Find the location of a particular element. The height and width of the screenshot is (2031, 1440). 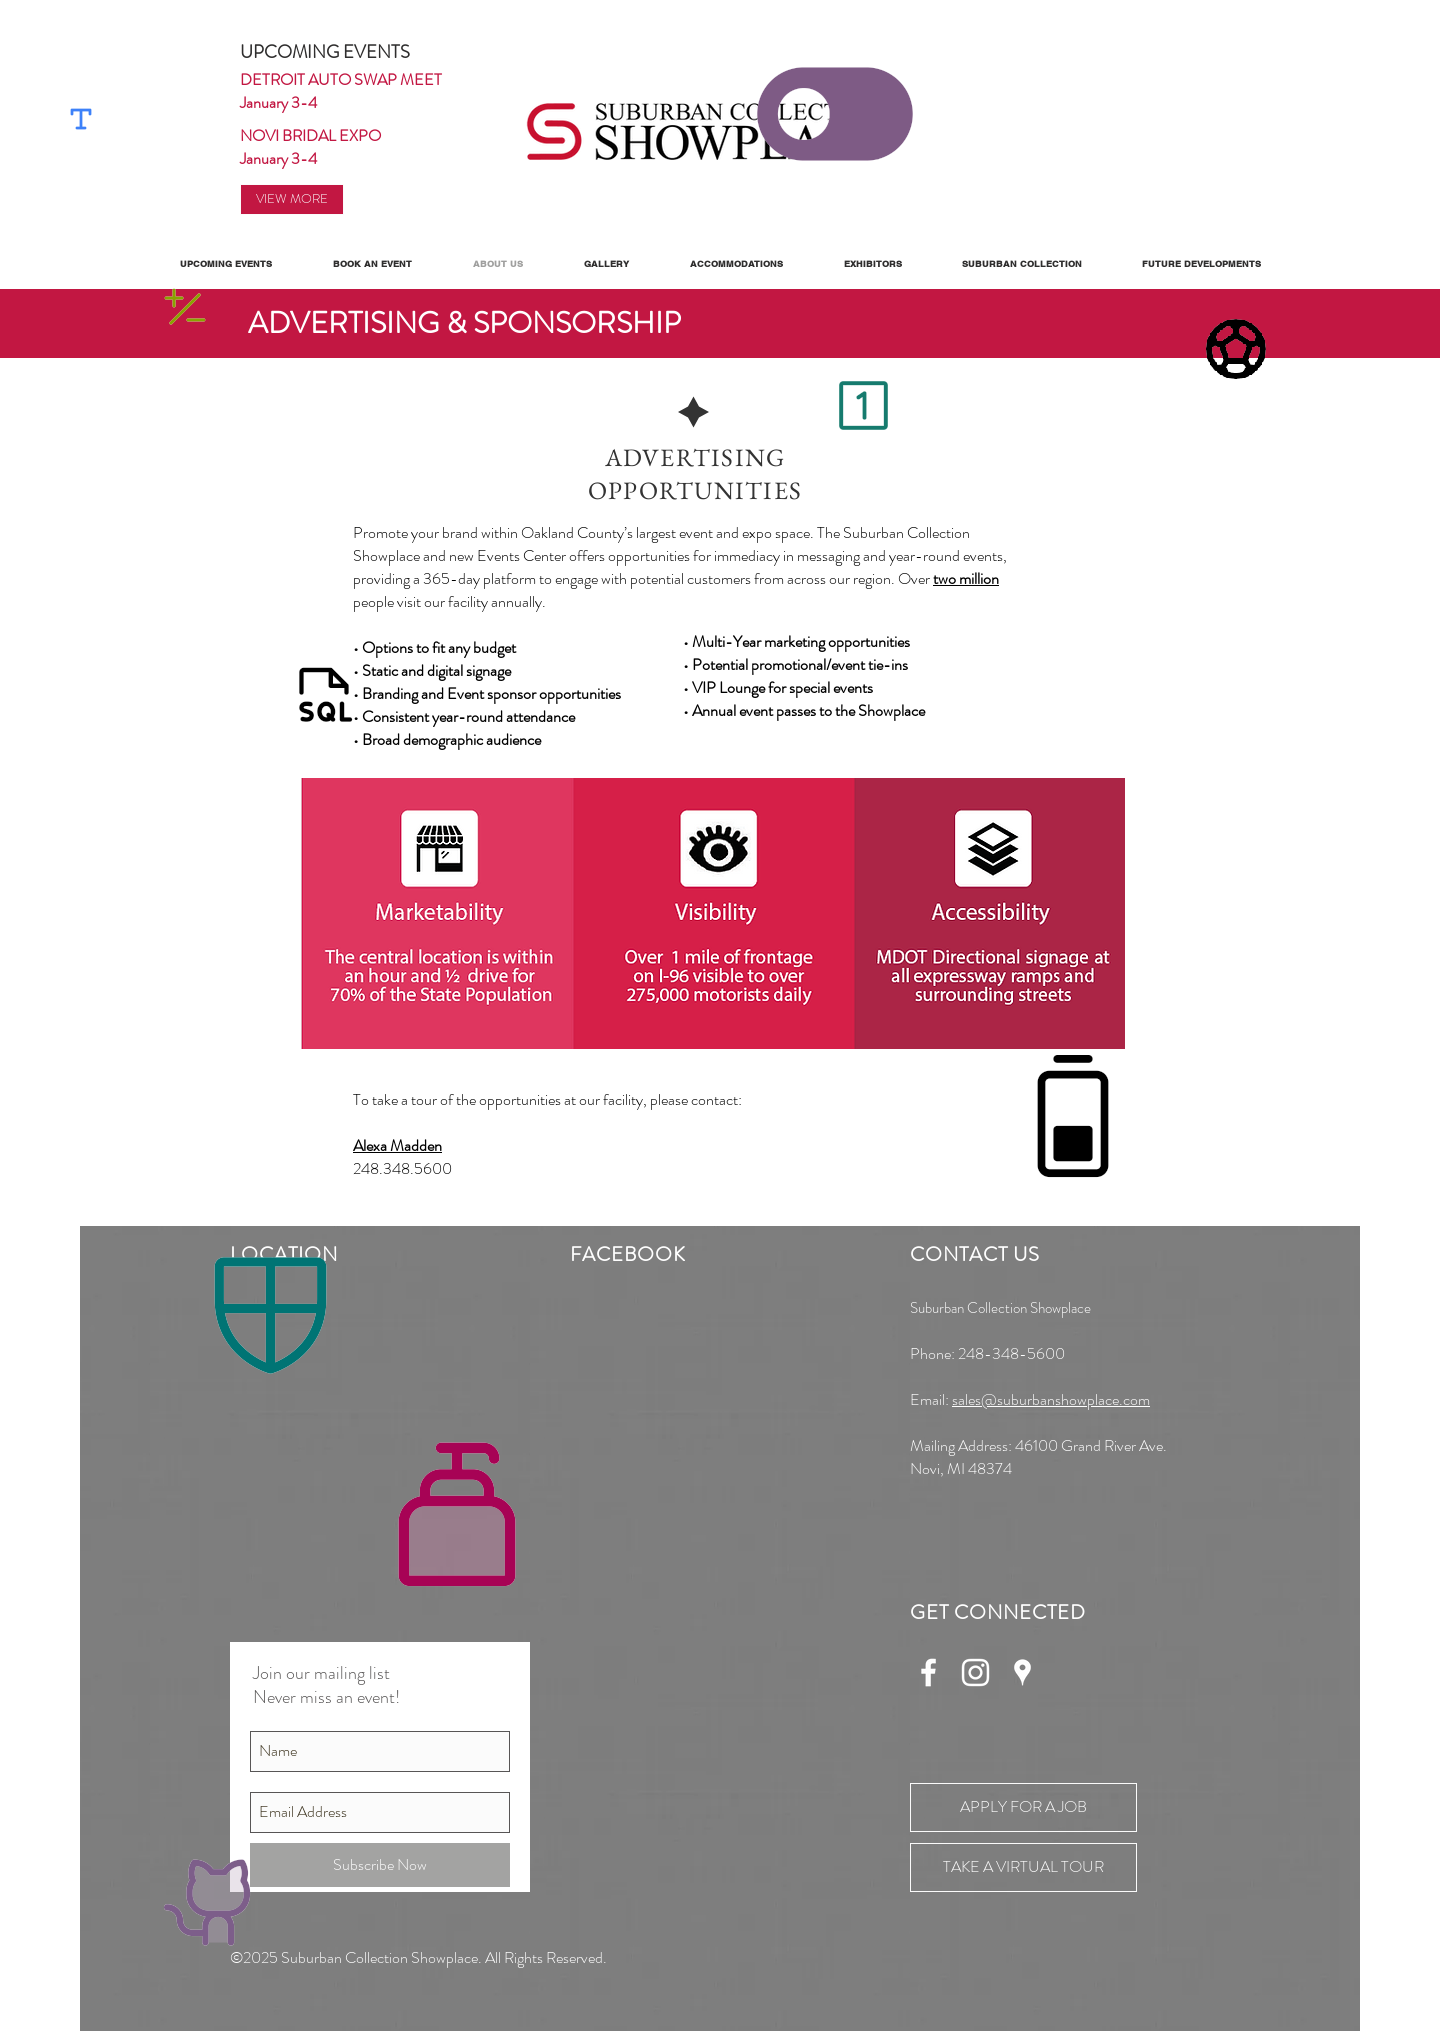

access soccer or football content is located at coordinates (1236, 349).